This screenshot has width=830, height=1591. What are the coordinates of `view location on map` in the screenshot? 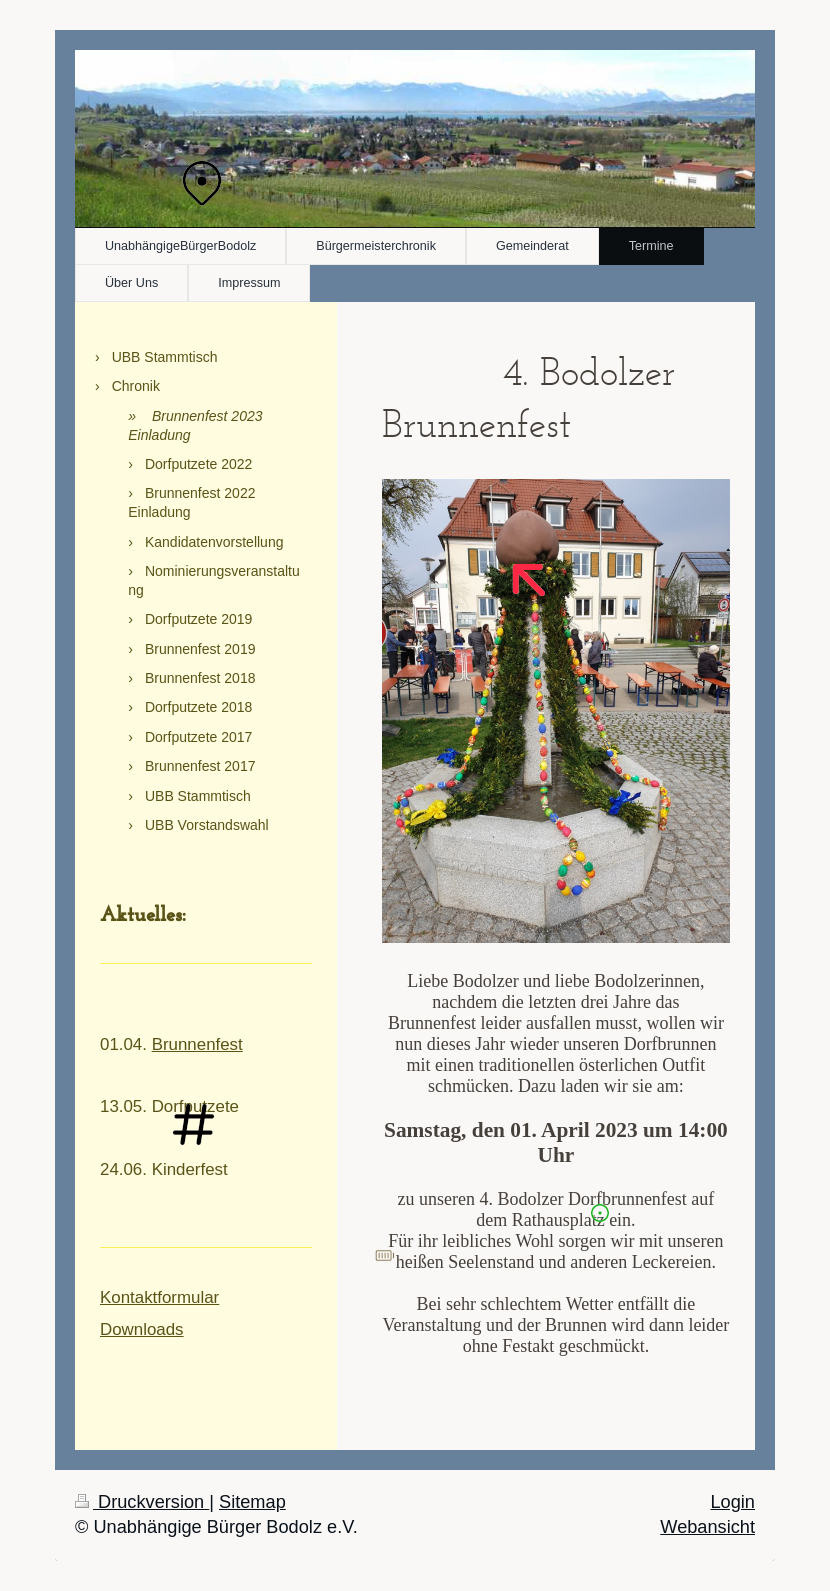 It's located at (202, 183).